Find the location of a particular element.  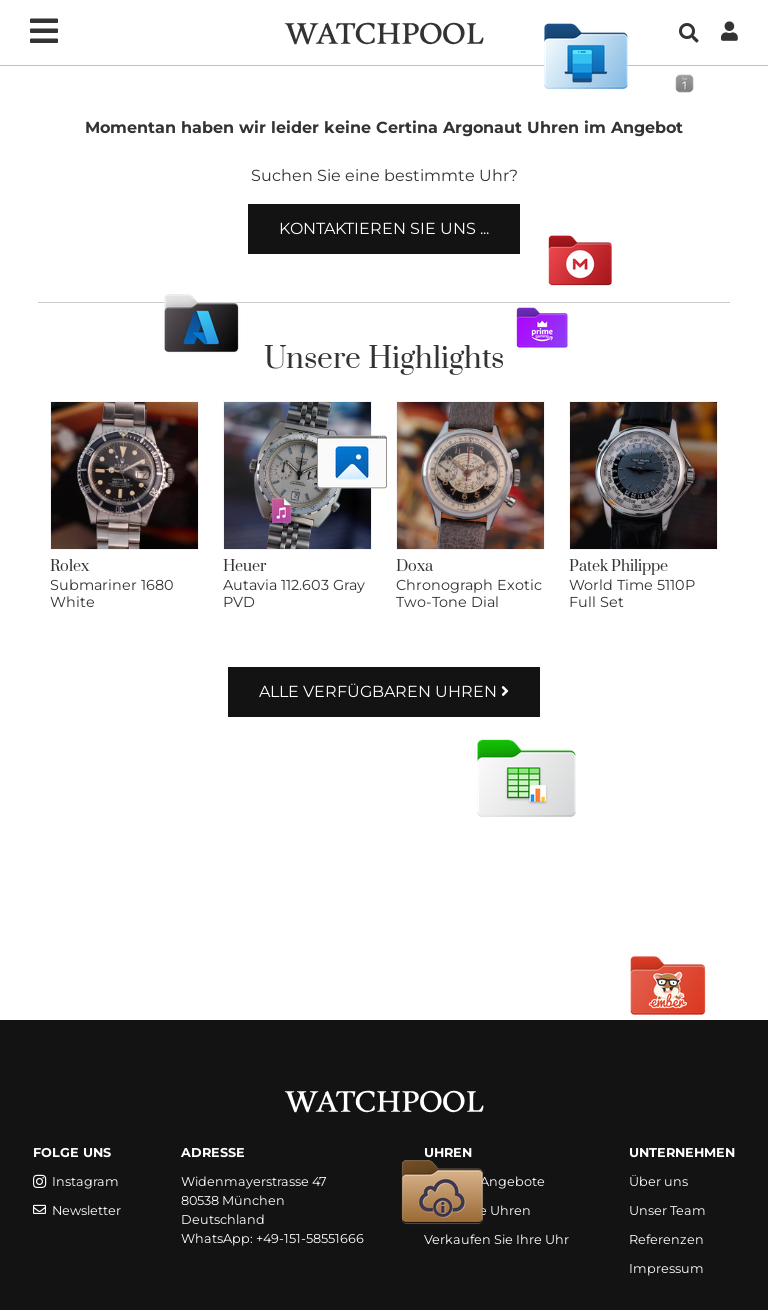

open photos app is located at coordinates (352, 462).